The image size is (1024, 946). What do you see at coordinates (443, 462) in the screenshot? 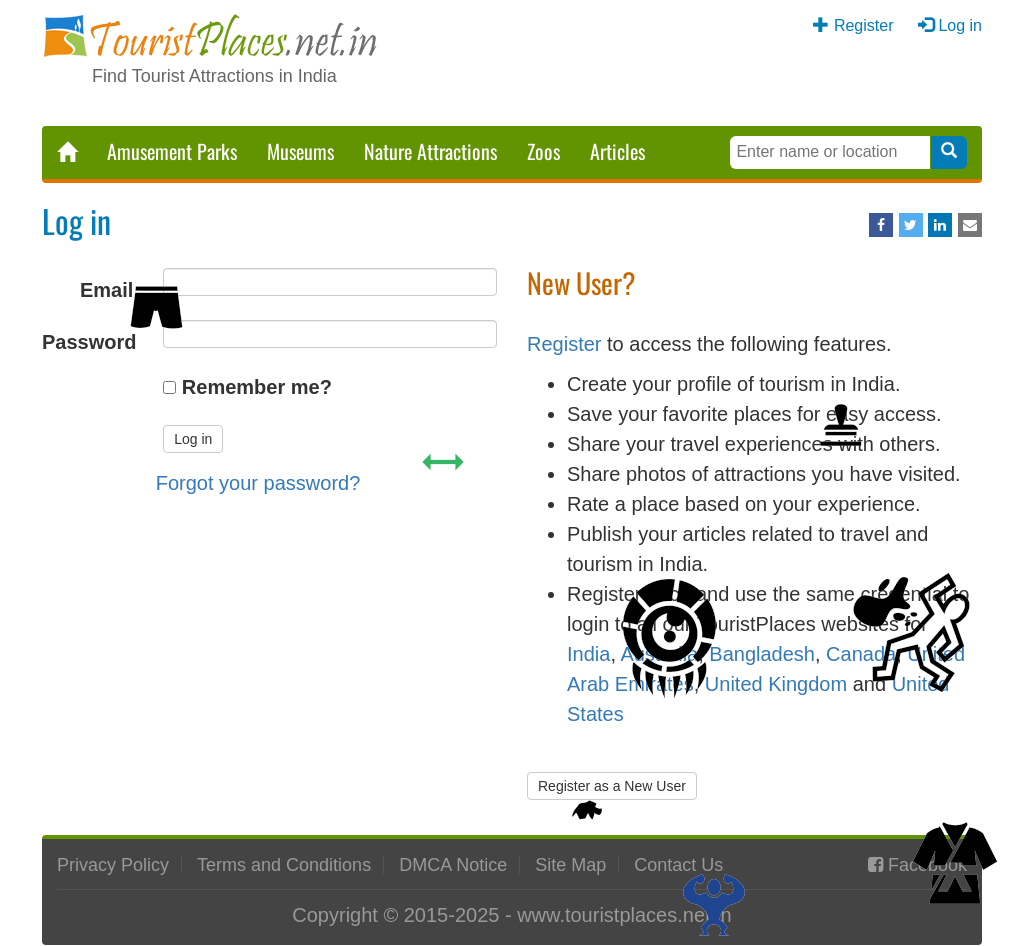
I see `flip image horizontally` at bounding box center [443, 462].